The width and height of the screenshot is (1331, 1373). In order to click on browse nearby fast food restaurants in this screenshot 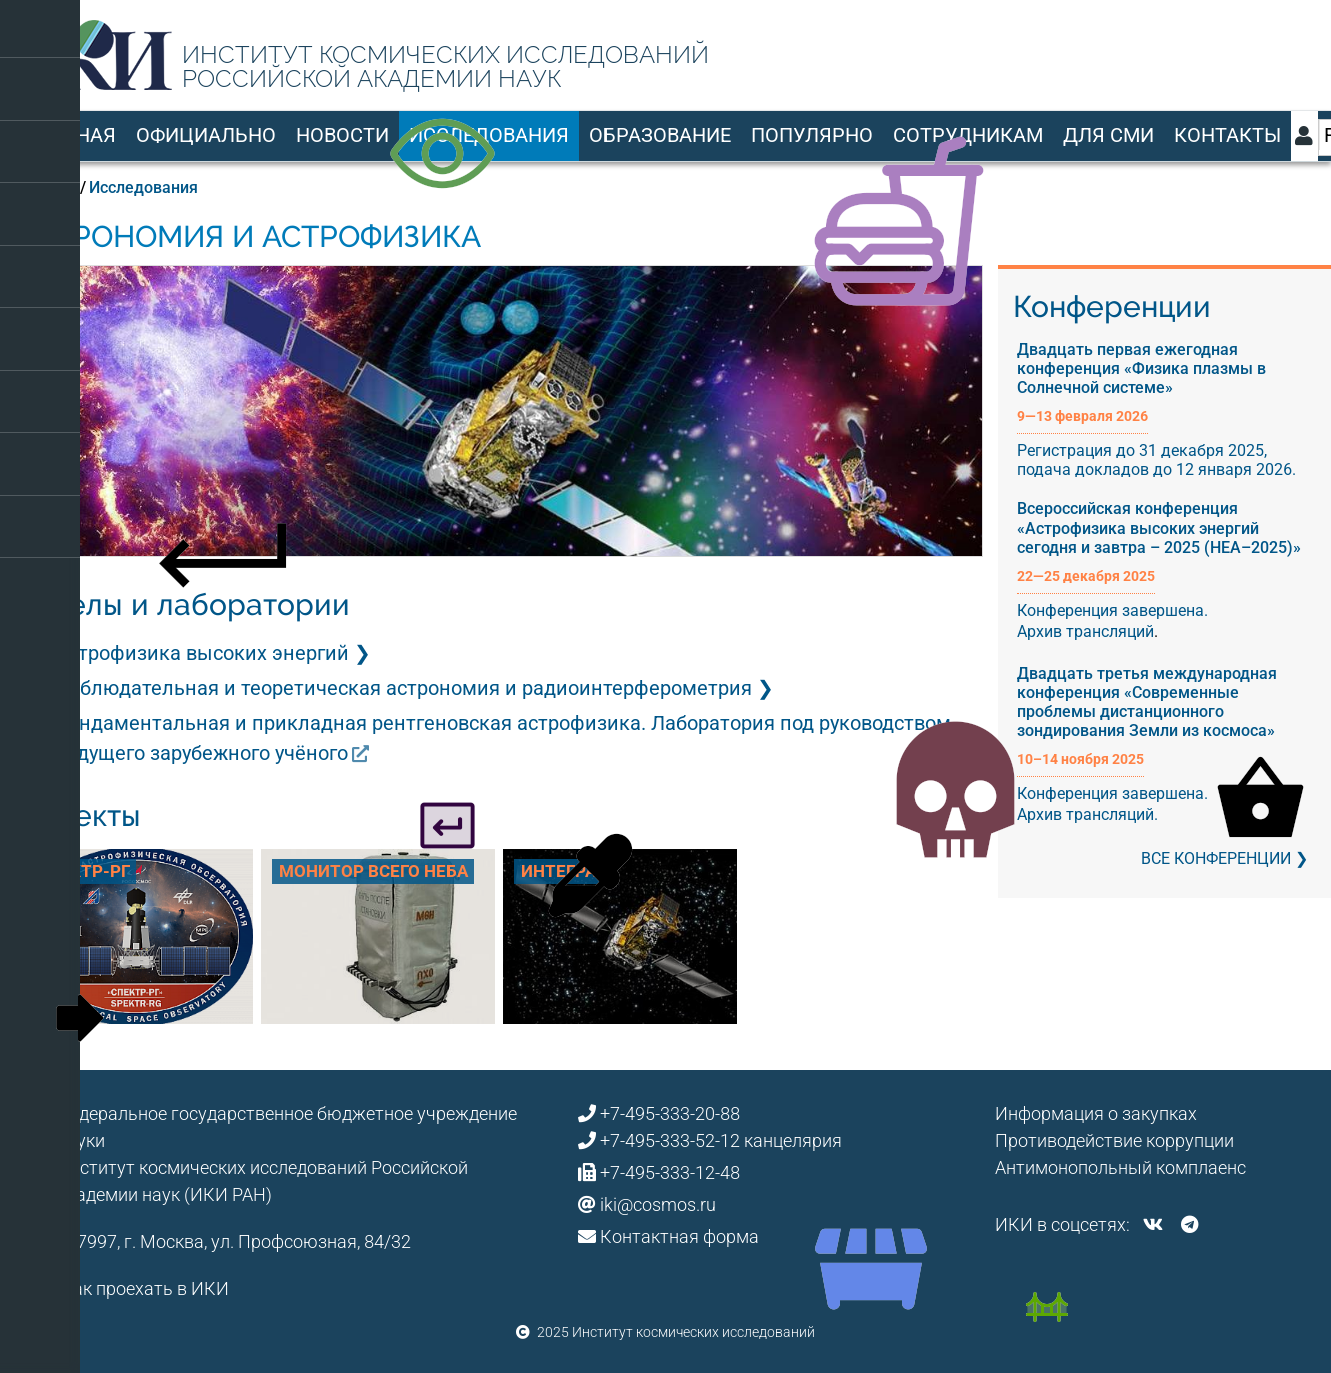, I will do `click(899, 221)`.